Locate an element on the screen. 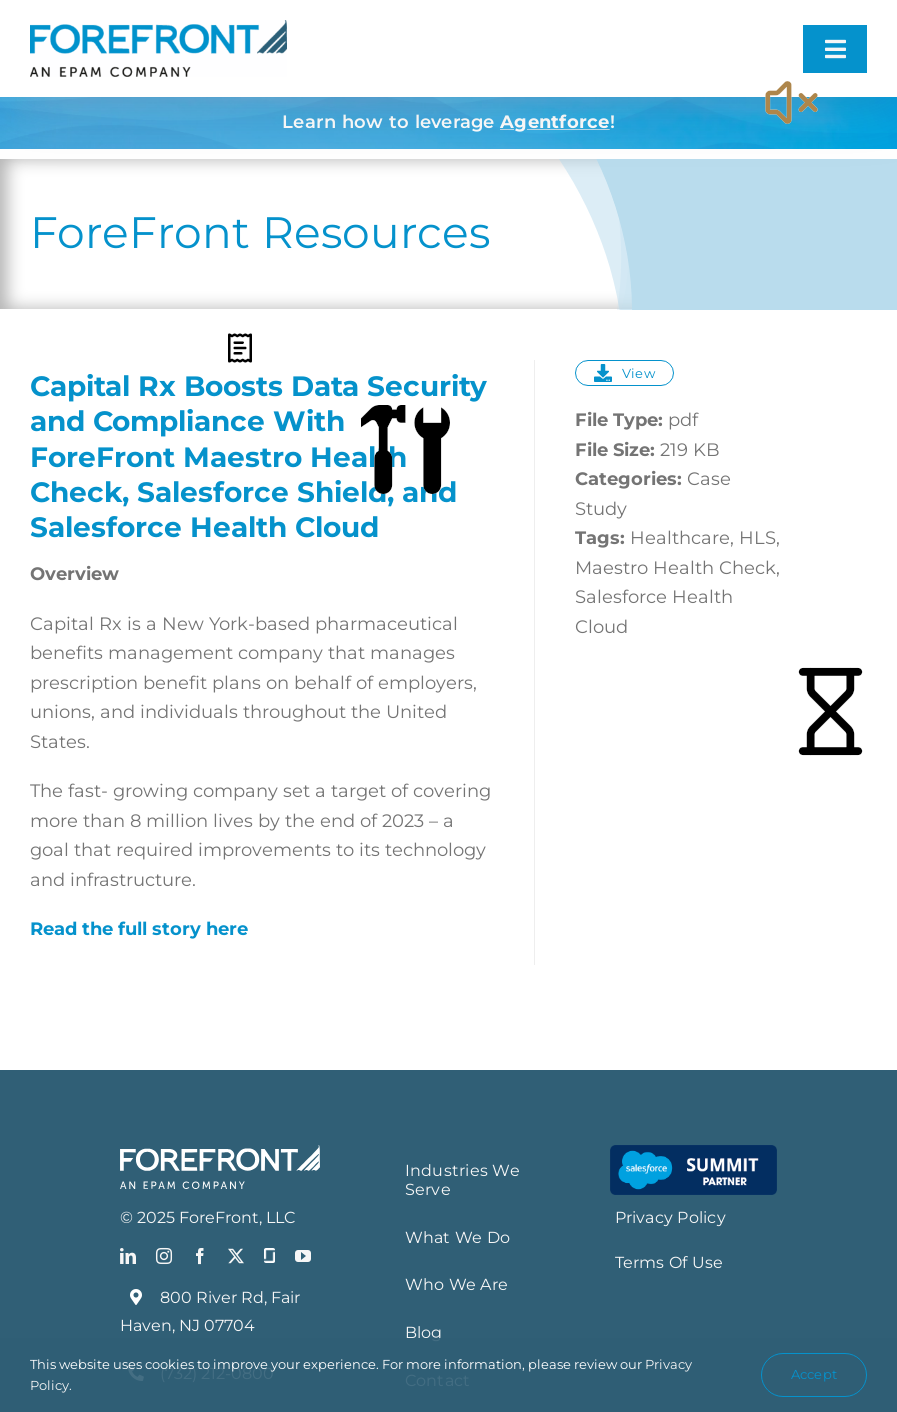  mute audio is located at coordinates (791, 102).